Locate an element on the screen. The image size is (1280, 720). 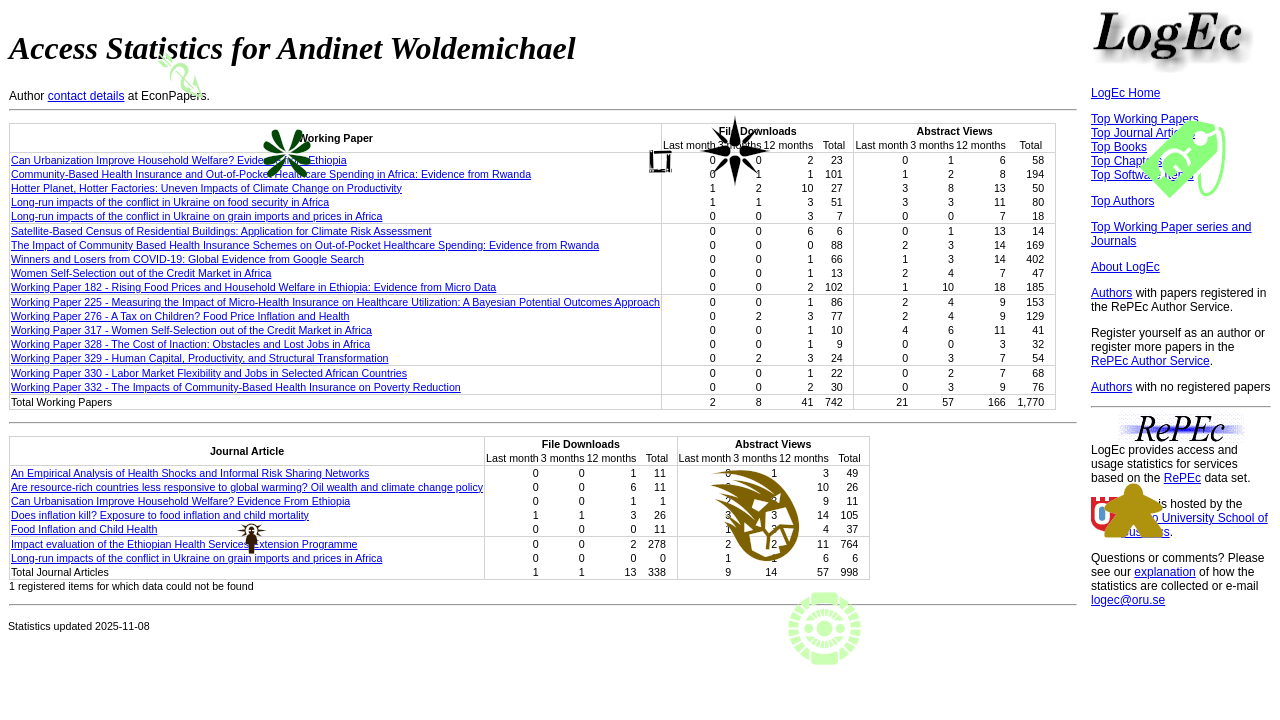
select a wooden frame border style is located at coordinates (660, 161).